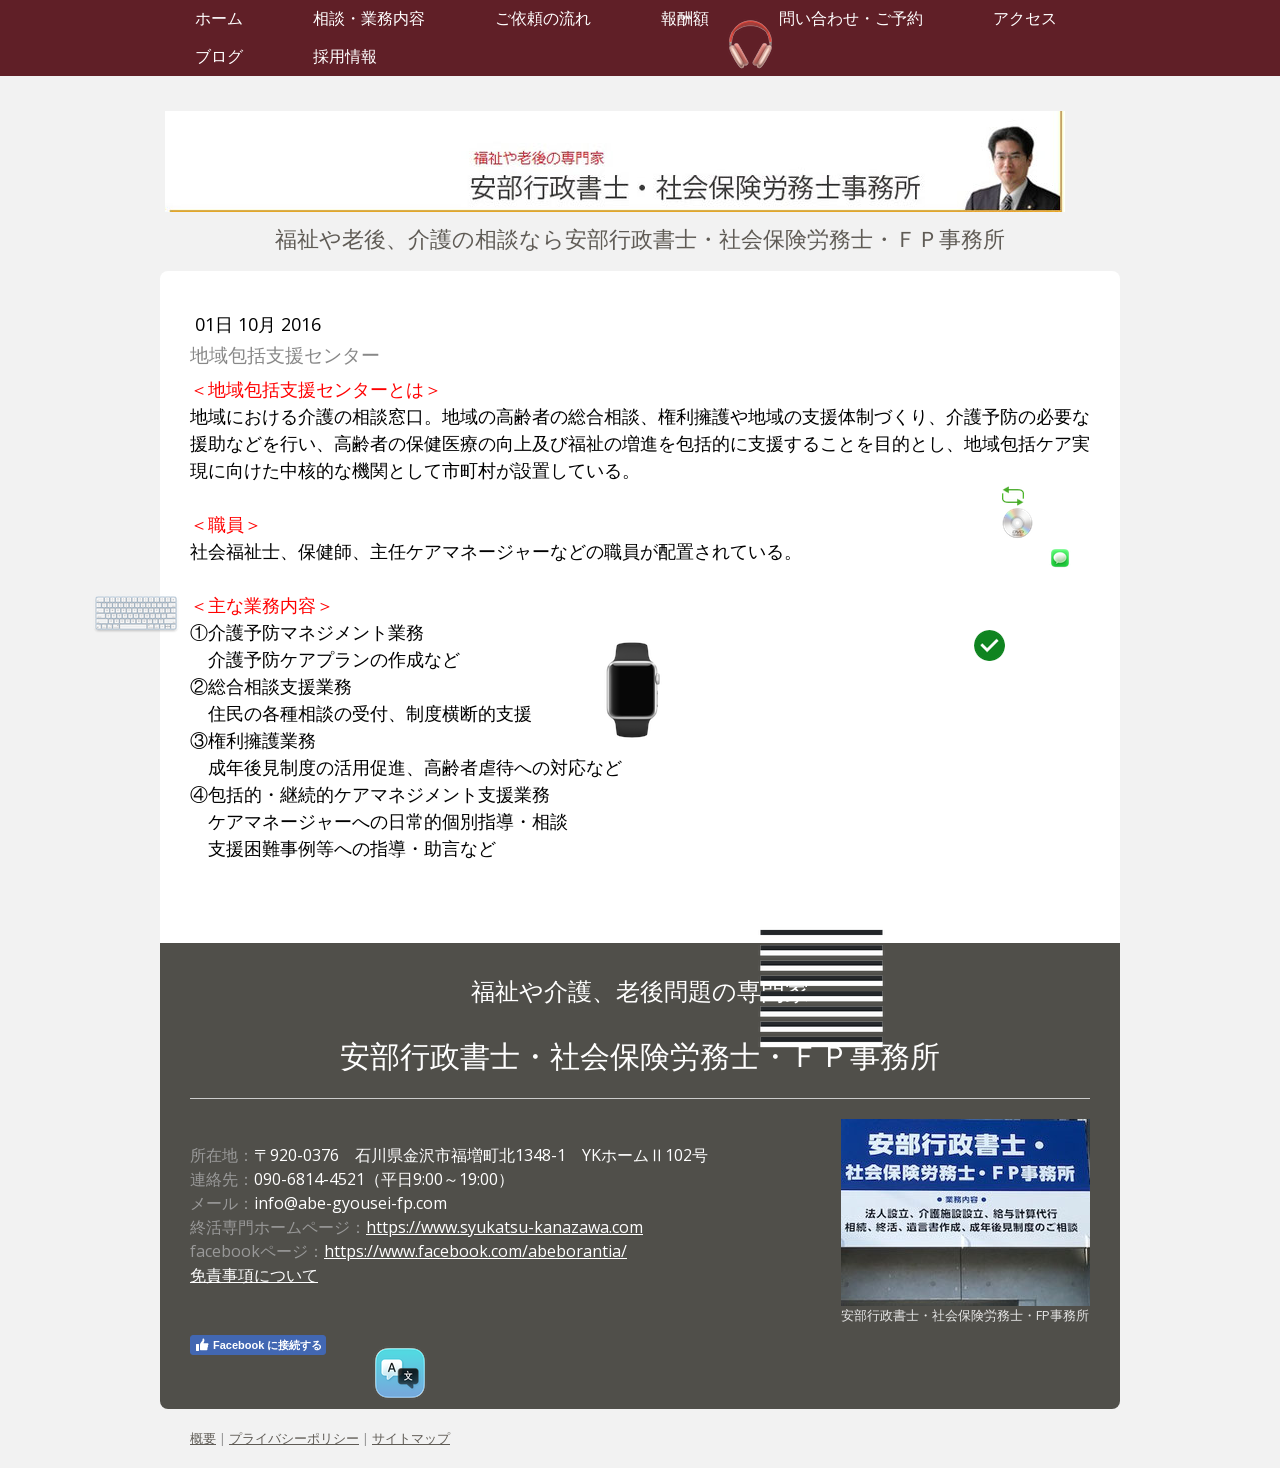 This screenshot has height=1468, width=1280. I want to click on share content via messages, so click(1060, 558).